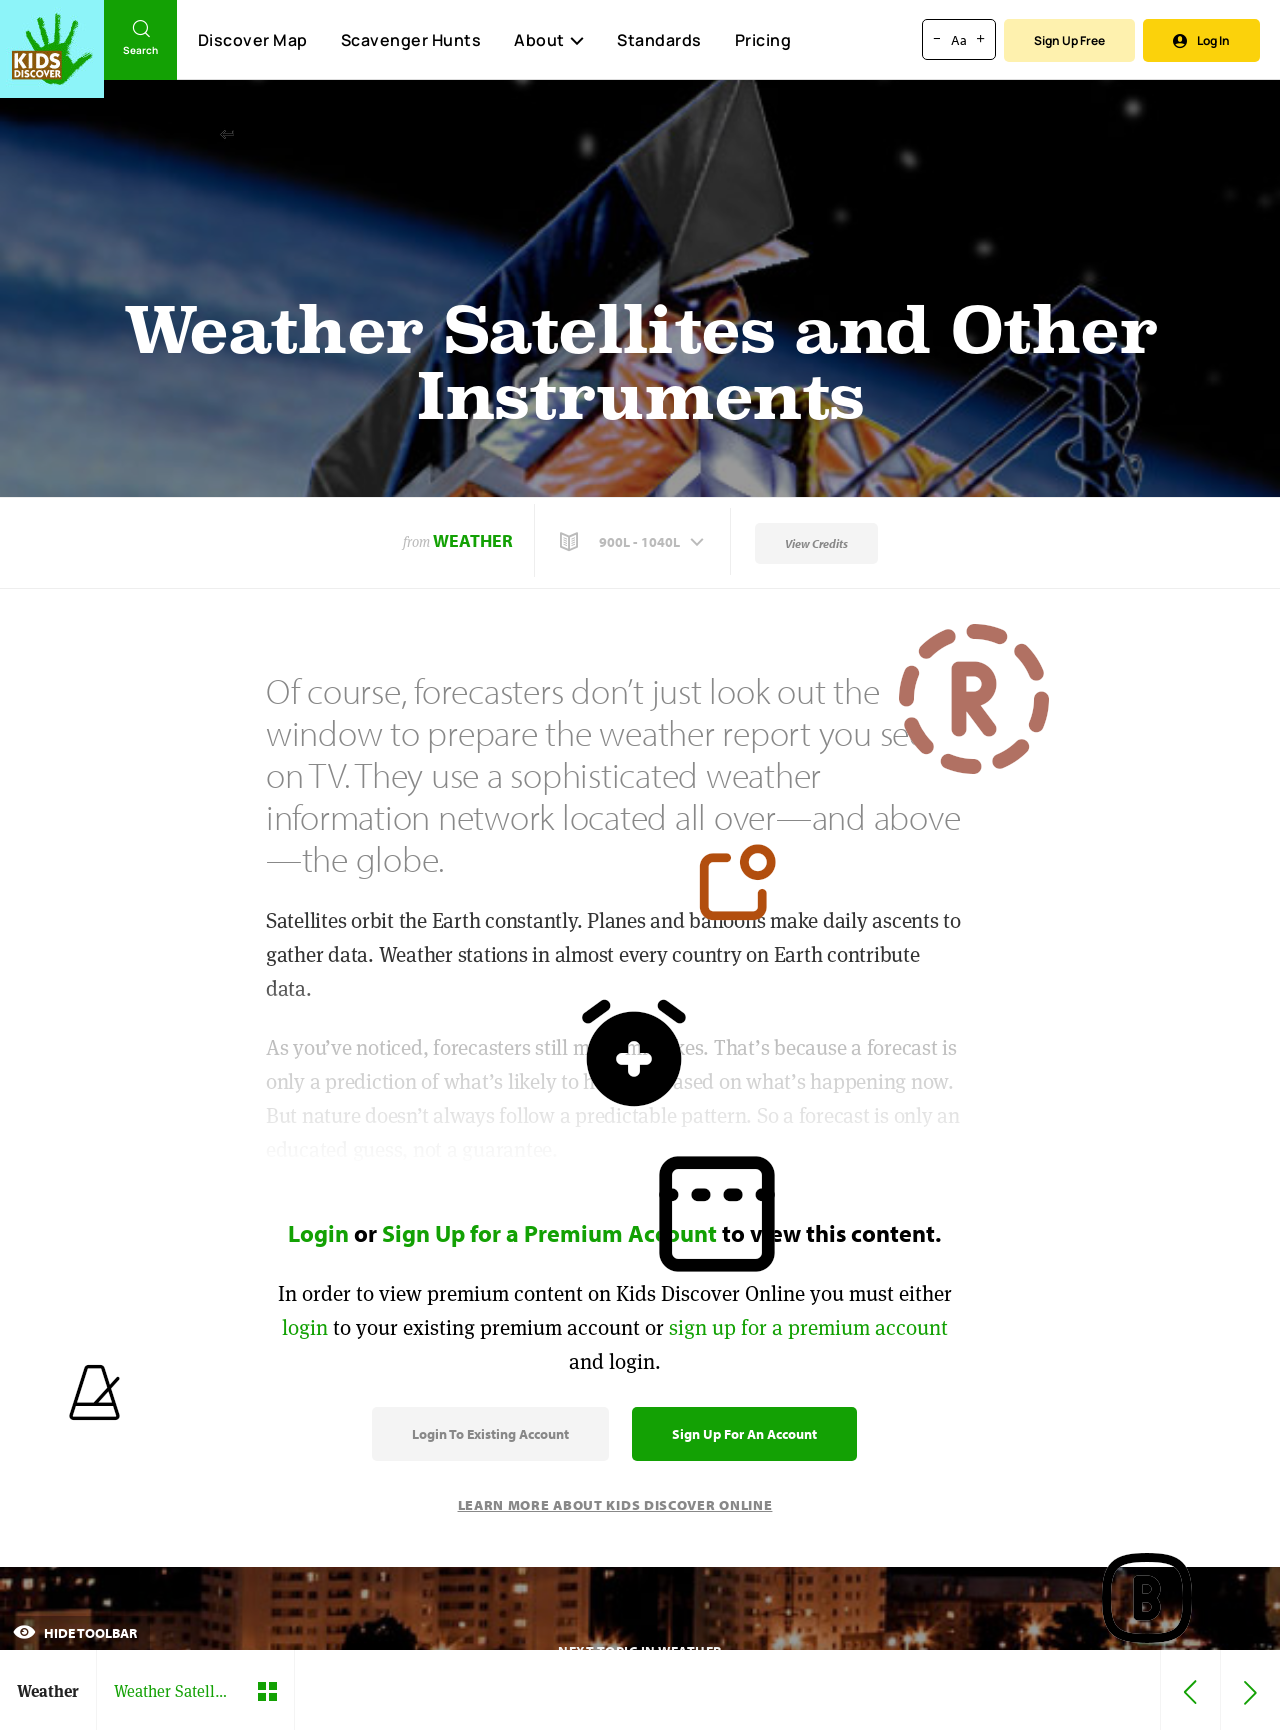 This screenshot has width=1280, height=1730. Describe the element at coordinates (634, 1053) in the screenshot. I see `add a new alarm` at that location.